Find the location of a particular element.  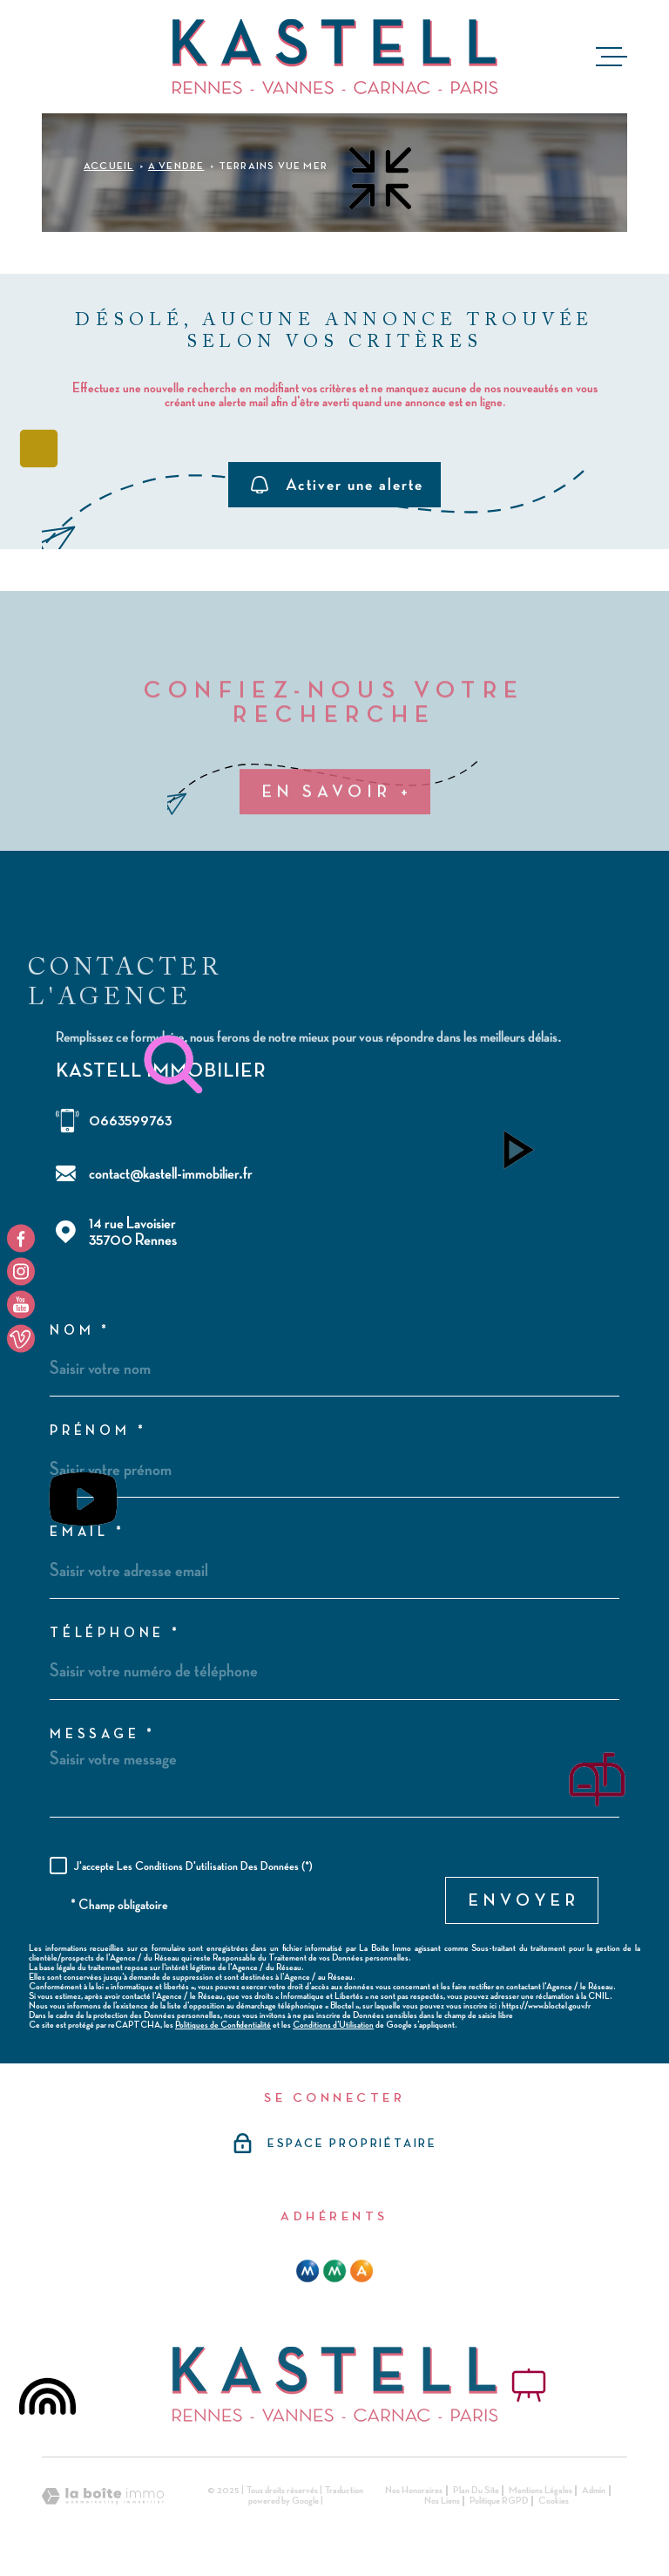

play media or video content is located at coordinates (515, 1150).